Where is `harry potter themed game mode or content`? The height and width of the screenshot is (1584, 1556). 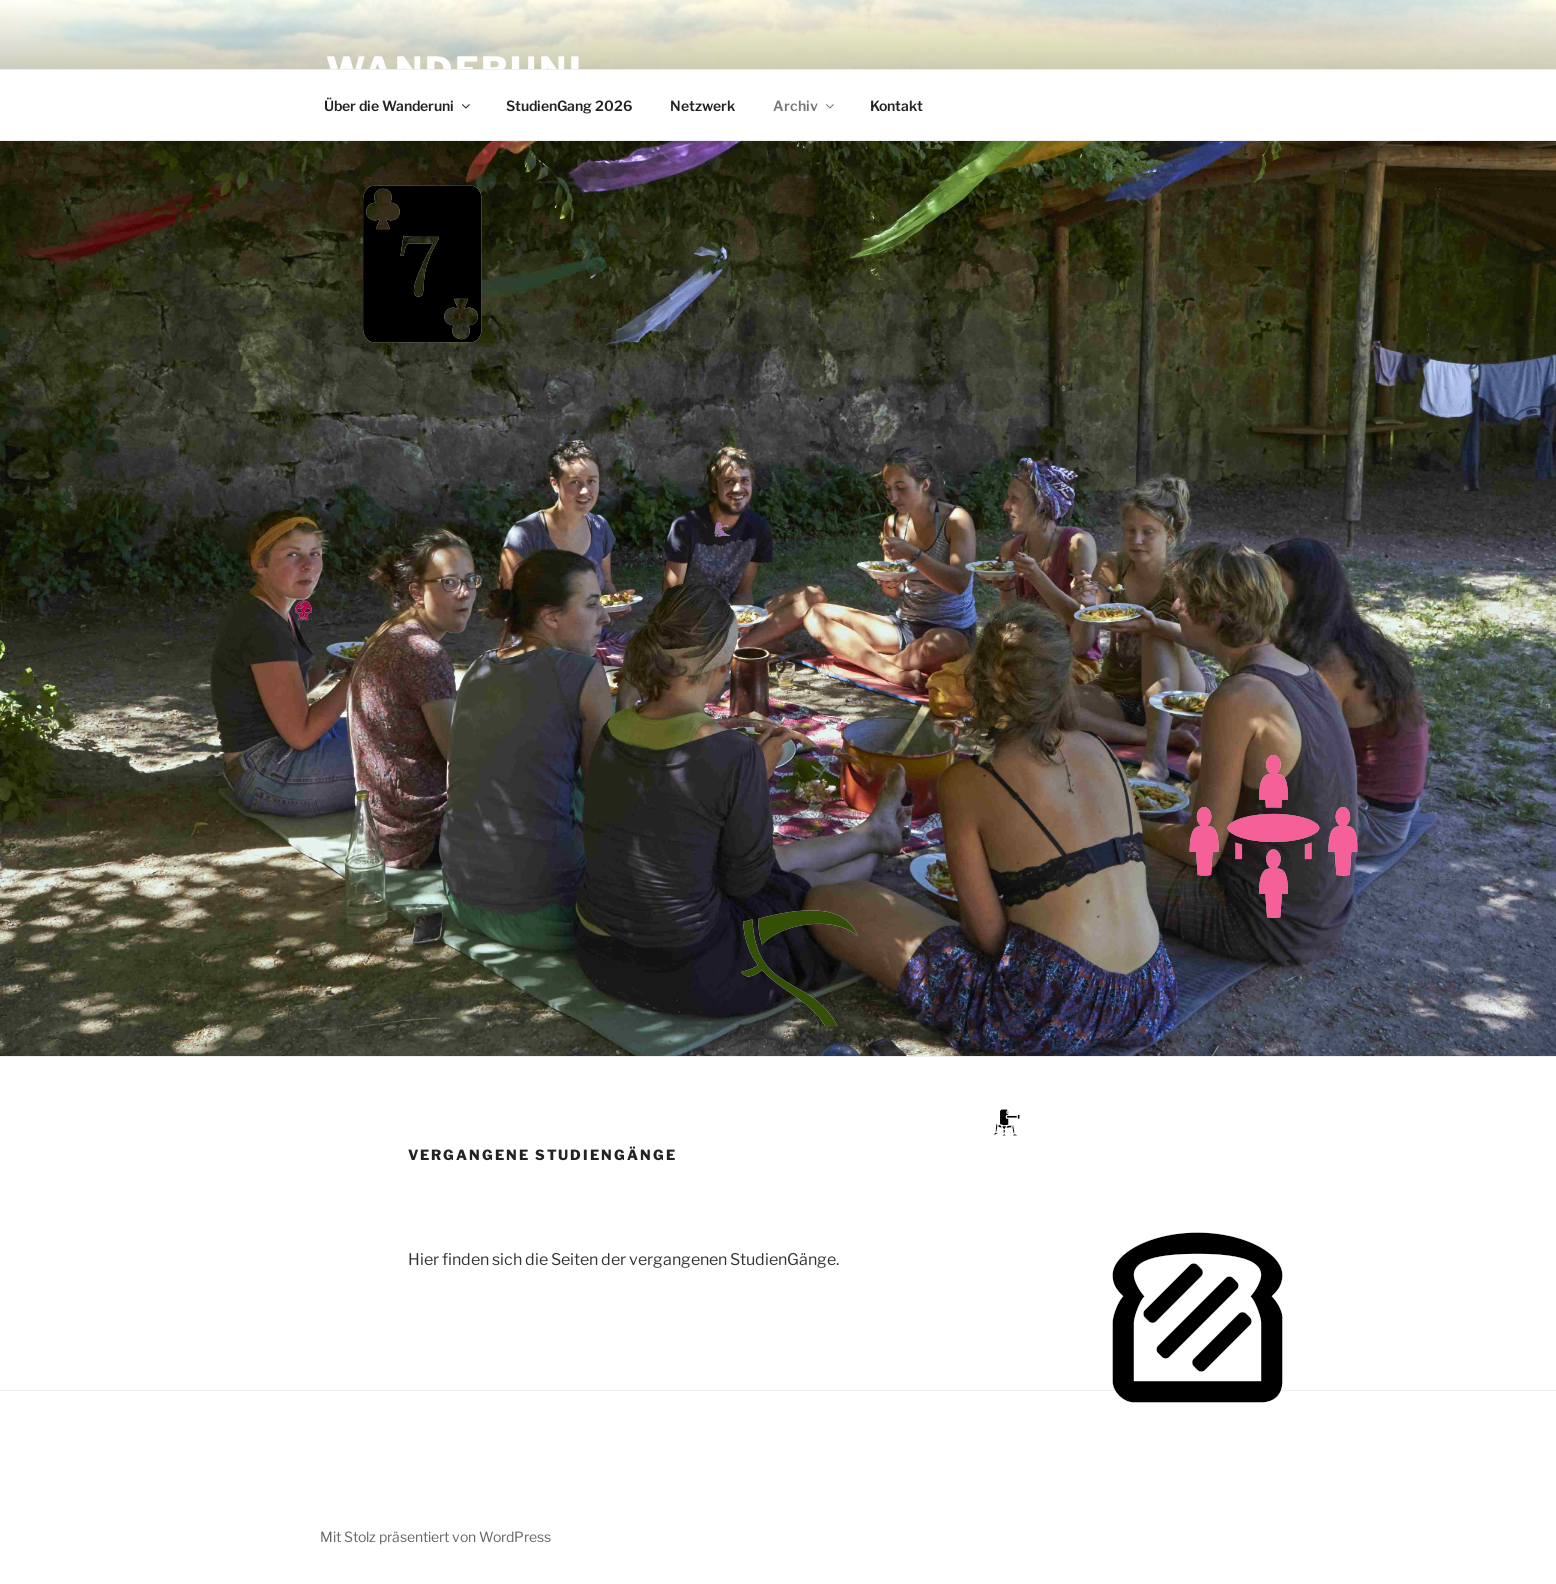
harry potter themed game mode or content is located at coordinates (303, 610).